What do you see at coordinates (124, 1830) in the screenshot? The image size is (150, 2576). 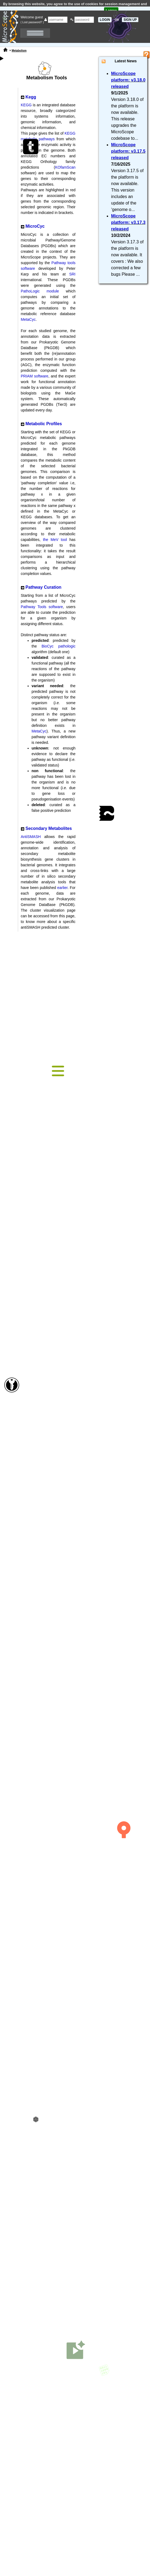 I see `open sourcetree git client` at bounding box center [124, 1830].